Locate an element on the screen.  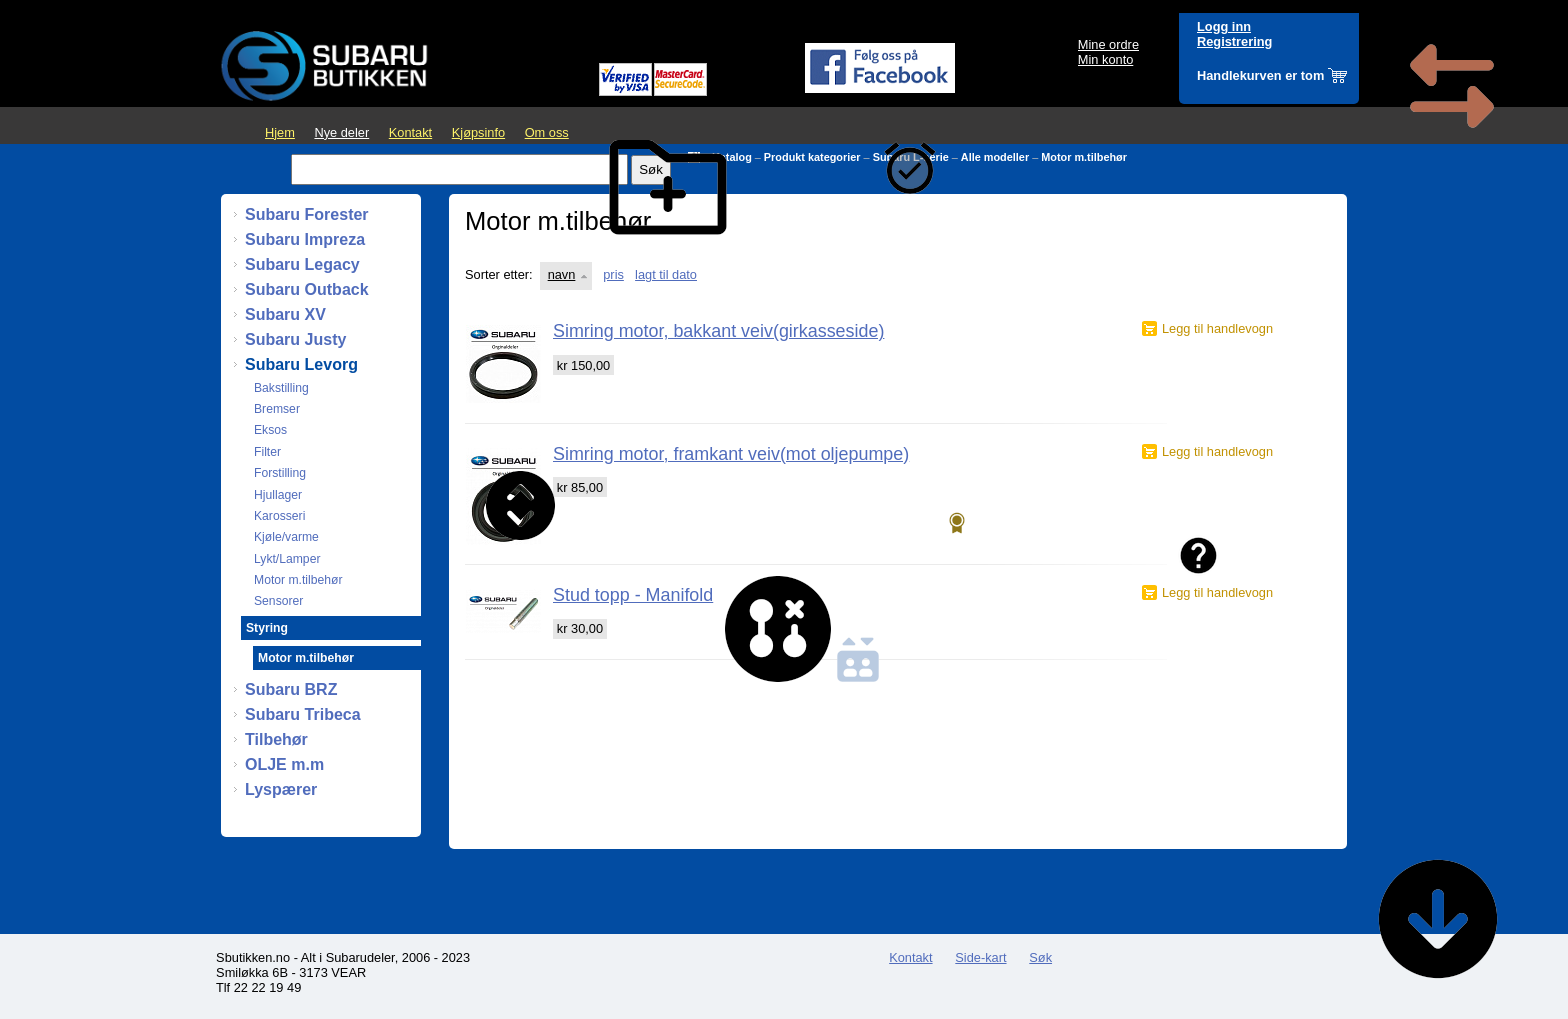
resize or adjust width horizontally is located at coordinates (1452, 86).